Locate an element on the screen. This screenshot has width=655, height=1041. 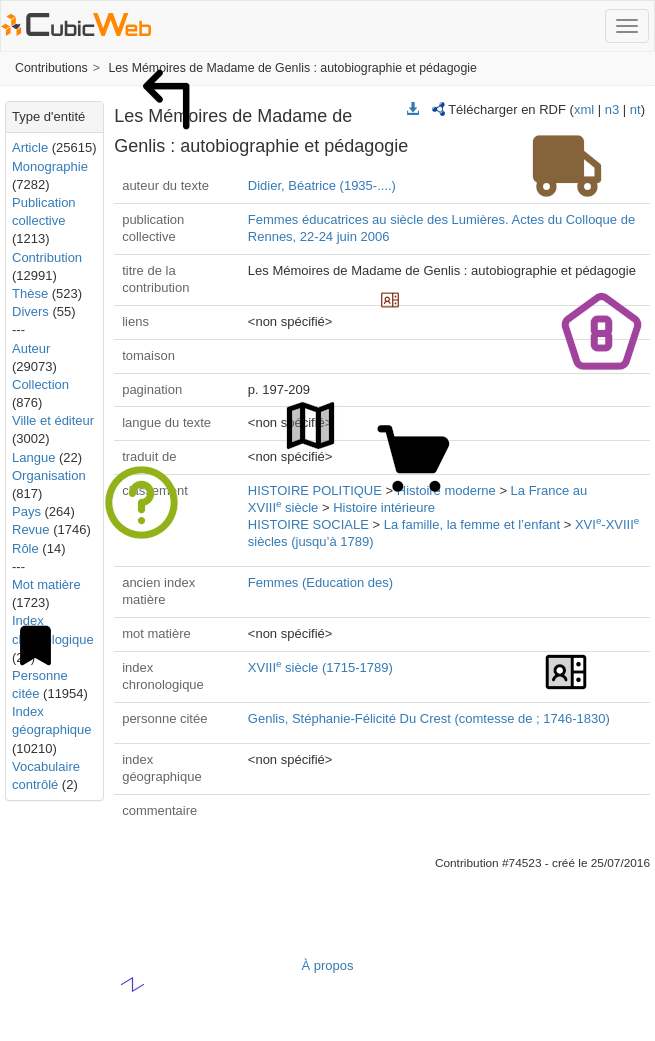
start or join a video conference is located at coordinates (390, 300).